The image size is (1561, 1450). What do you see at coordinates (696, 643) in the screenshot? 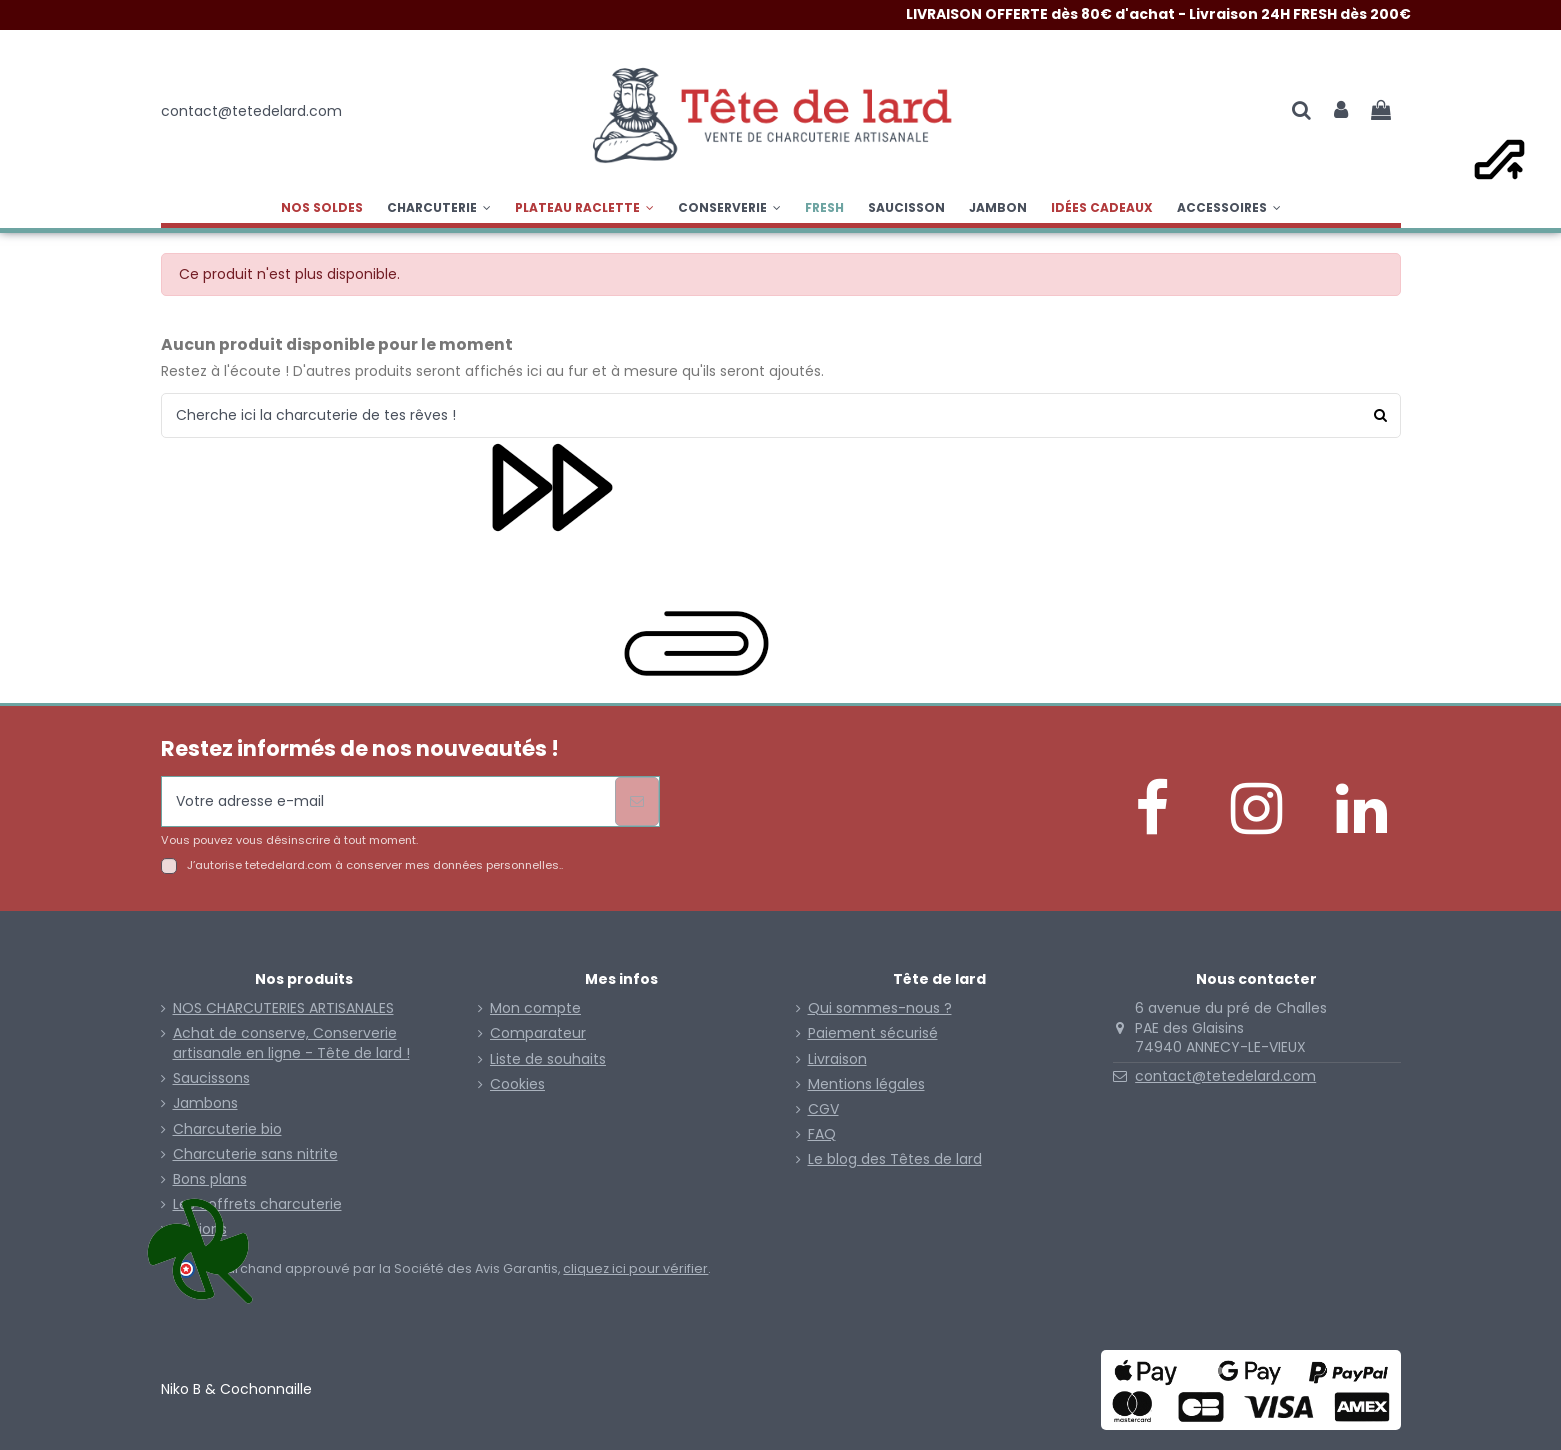
I see `attach a file to your message` at bounding box center [696, 643].